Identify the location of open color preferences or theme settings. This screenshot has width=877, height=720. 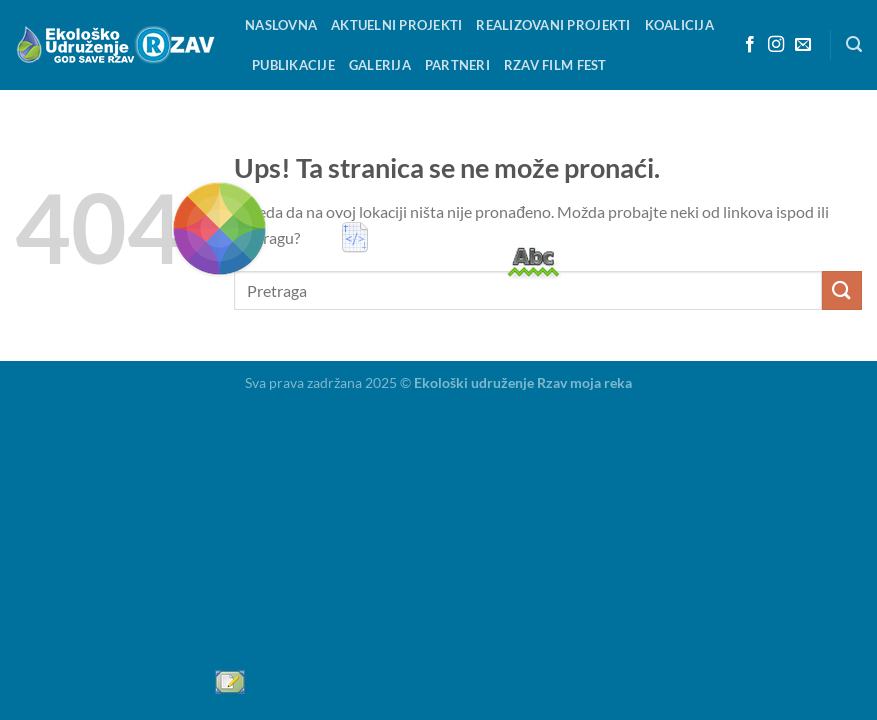
(219, 228).